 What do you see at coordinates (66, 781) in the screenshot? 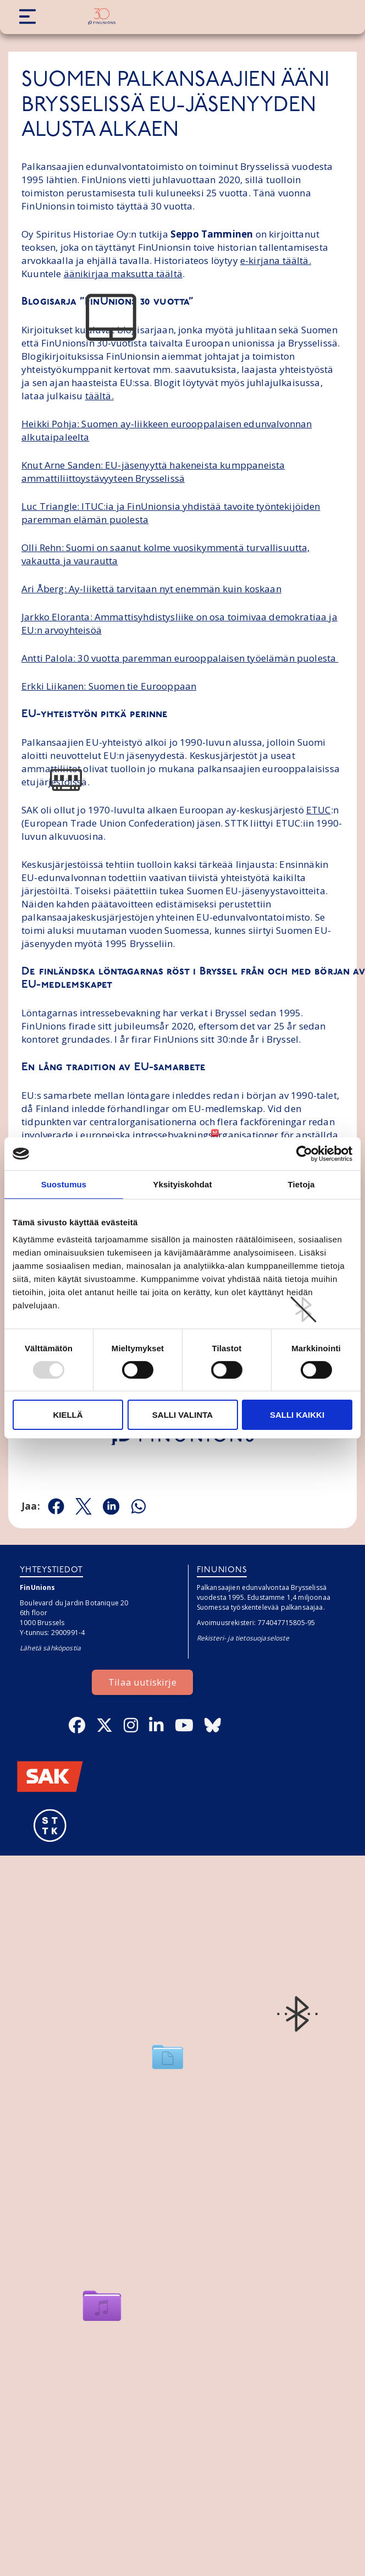
I see `indicates a memory module or RAM component` at bounding box center [66, 781].